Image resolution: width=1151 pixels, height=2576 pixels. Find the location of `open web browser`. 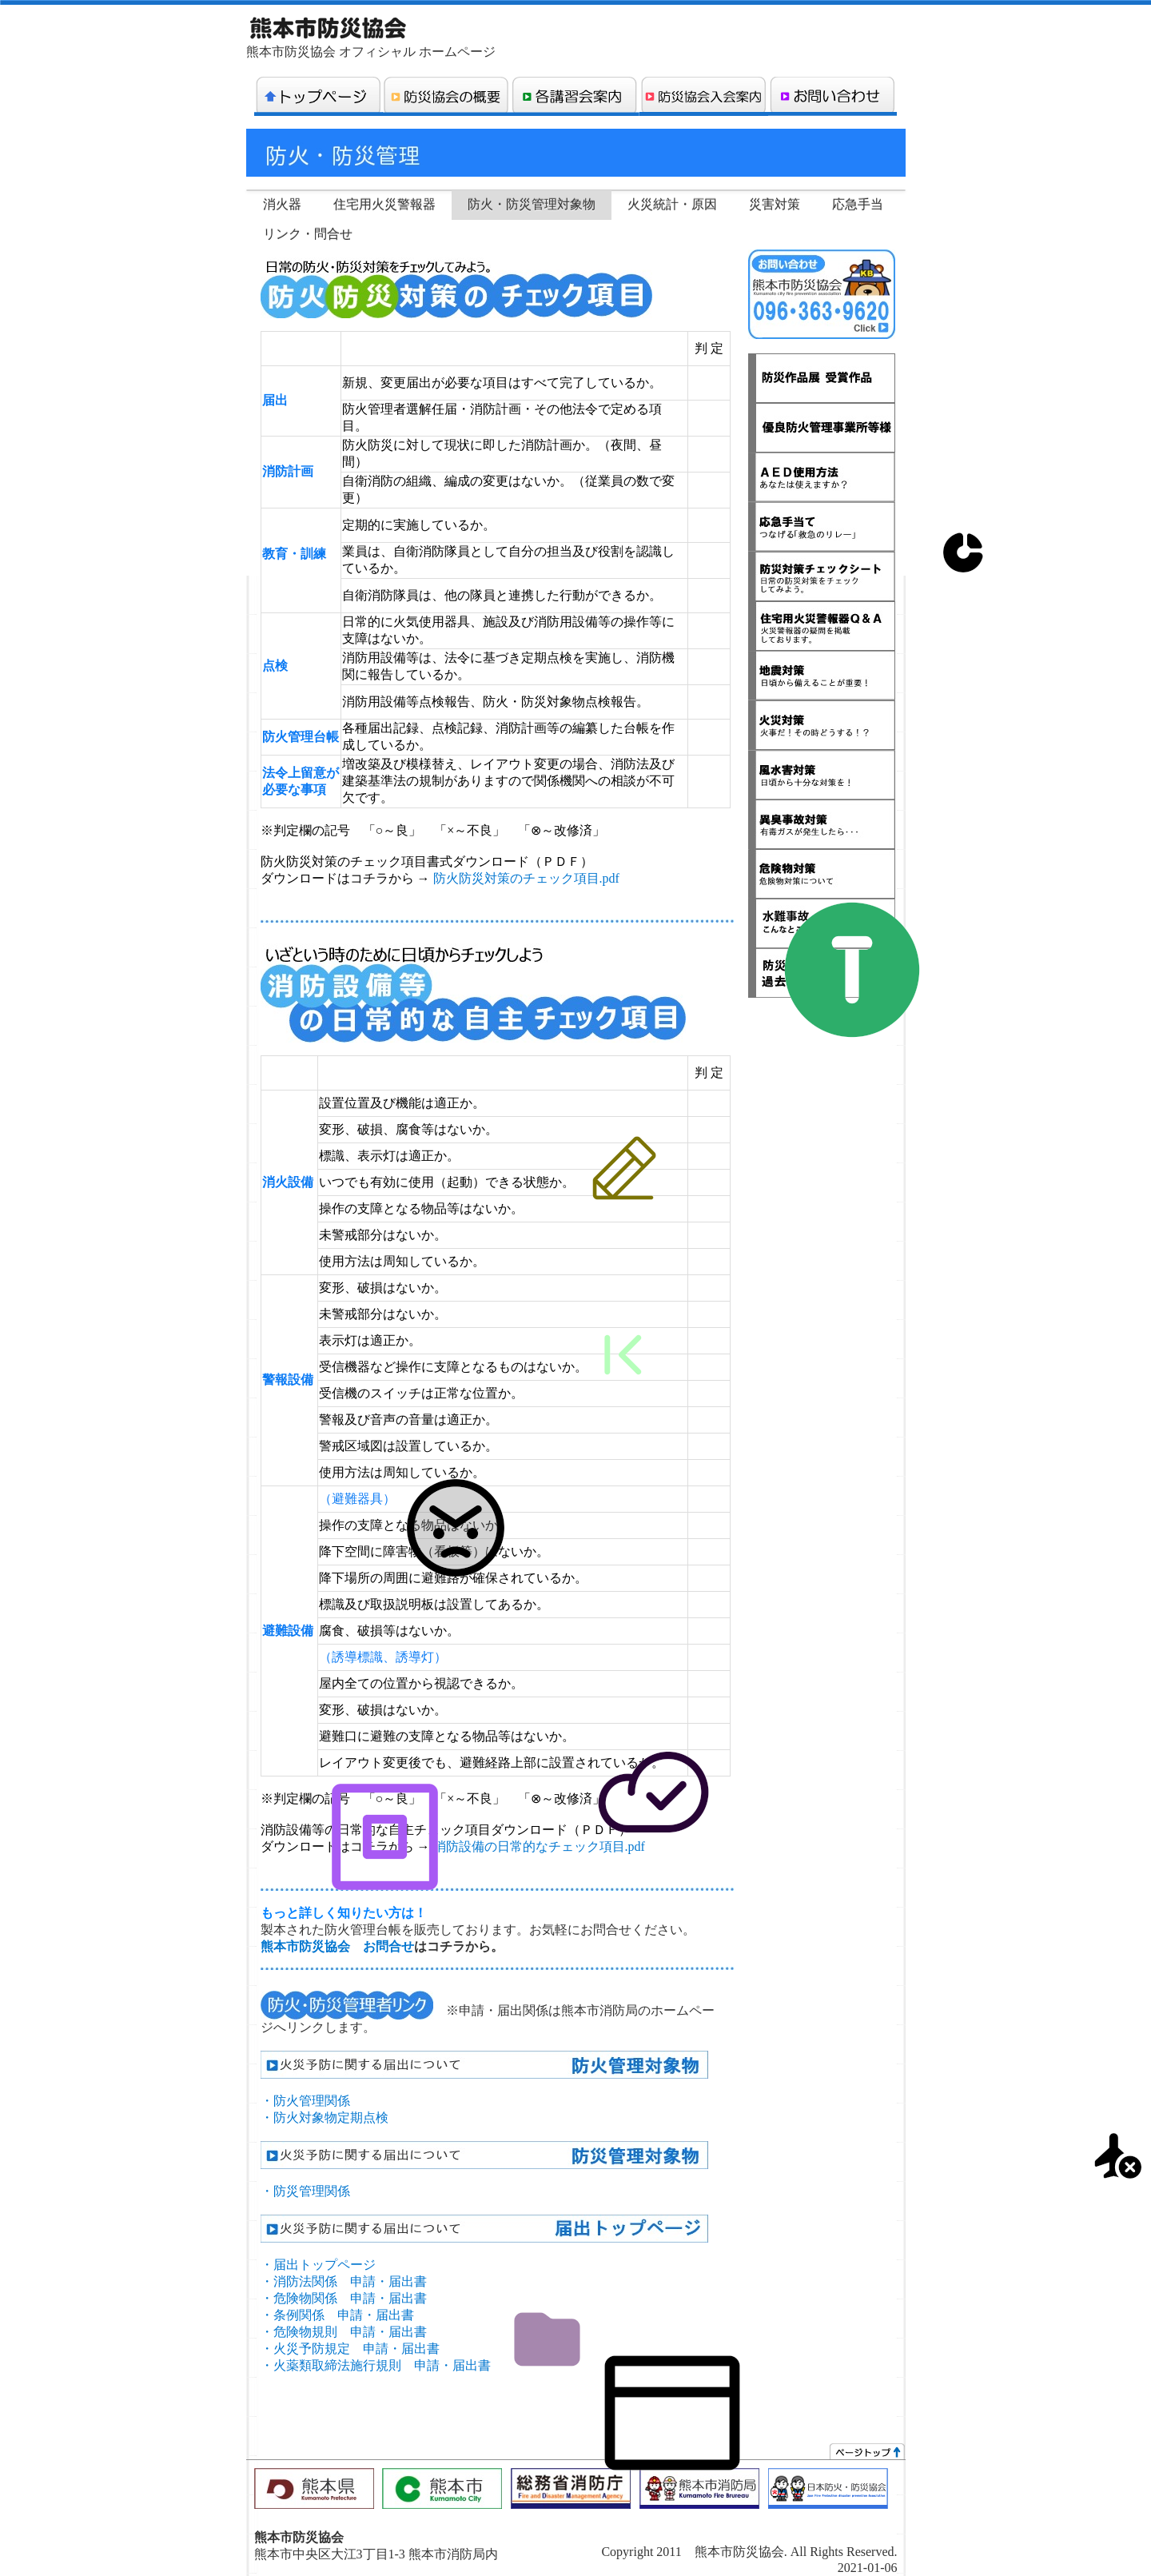

open web browser is located at coordinates (672, 2413).